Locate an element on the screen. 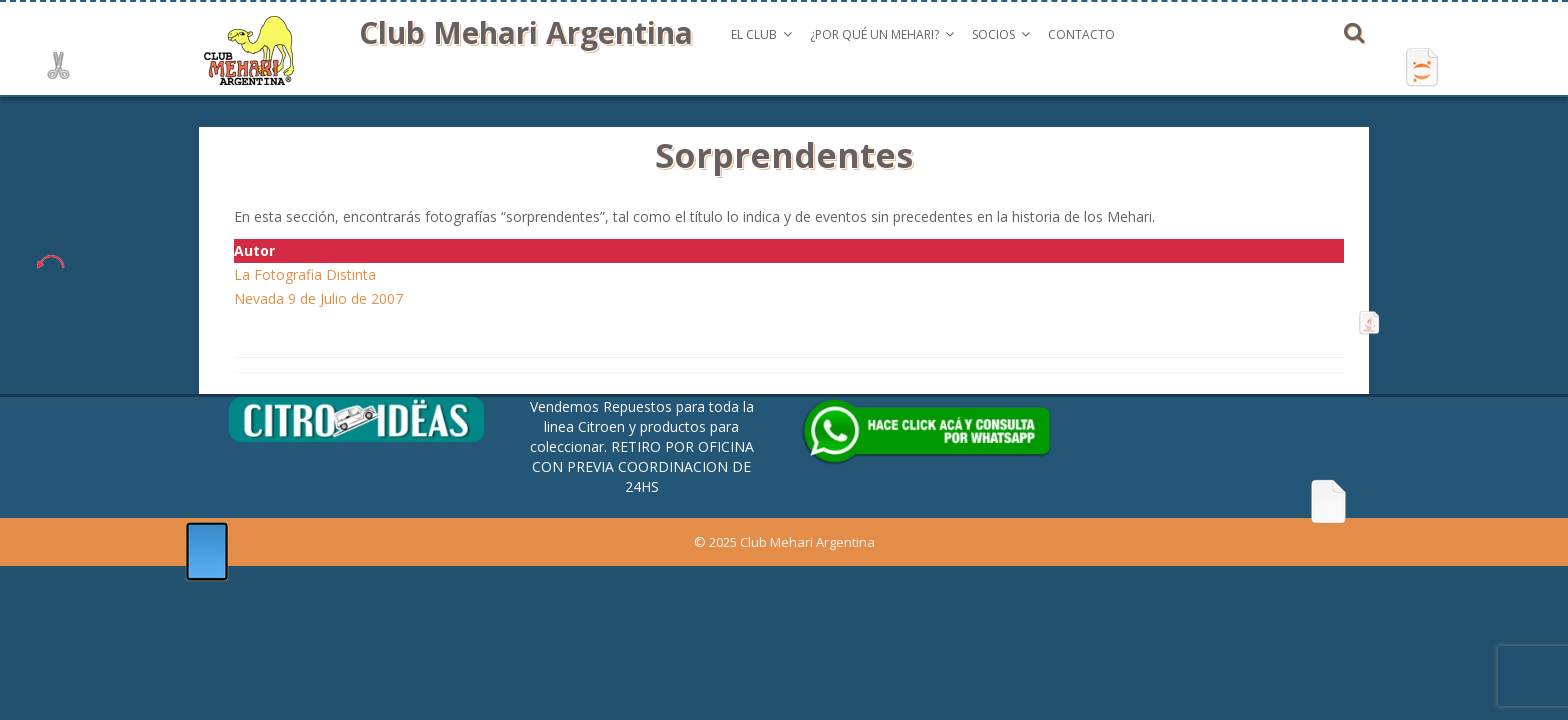 This screenshot has height=720, width=1568. undo the last action is located at coordinates (51, 261).